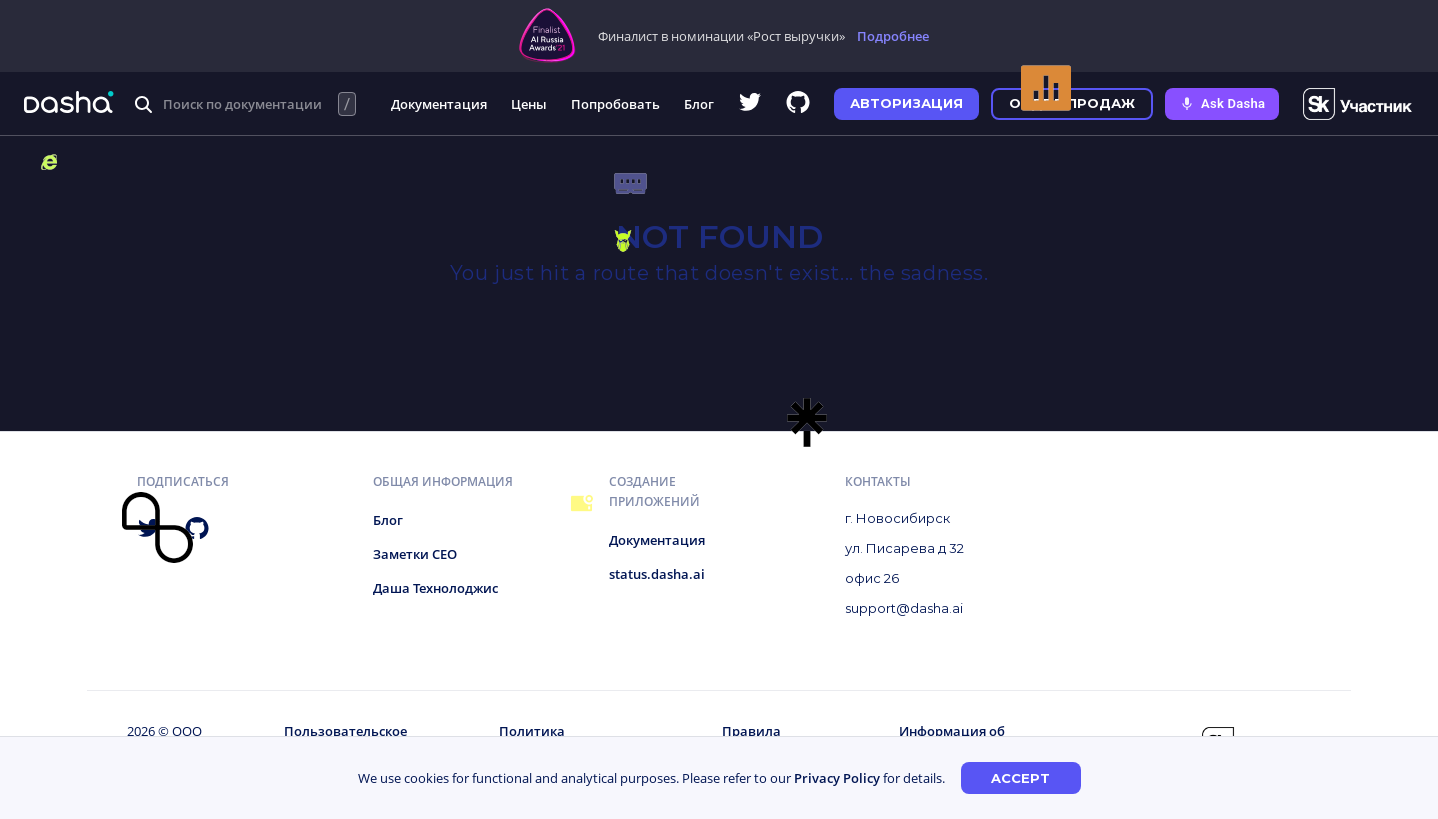  I want to click on view RAM or memory usage, so click(630, 183).